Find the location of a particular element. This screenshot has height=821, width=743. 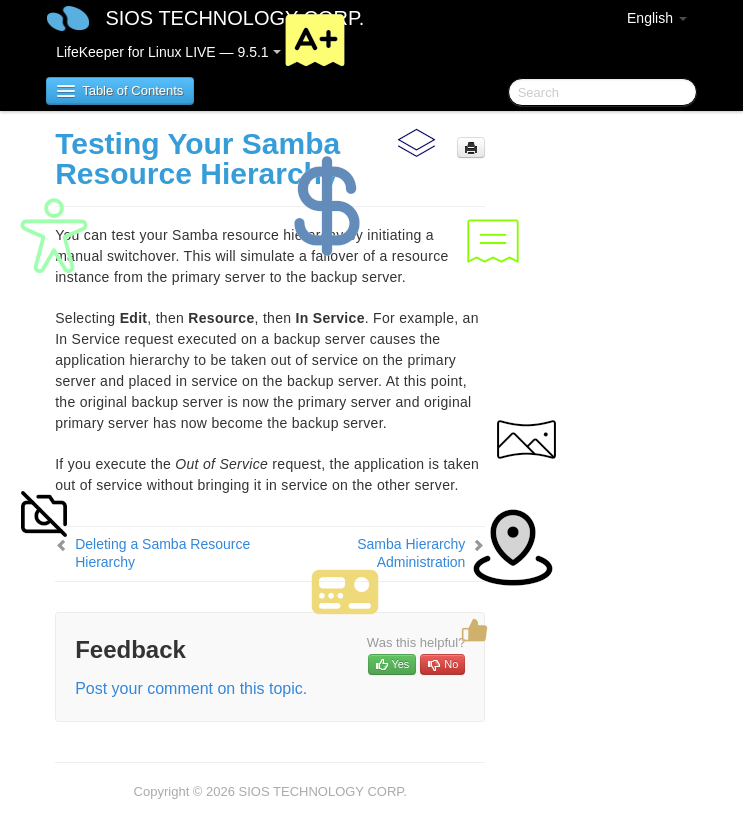

view pricing or payment options is located at coordinates (327, 206).